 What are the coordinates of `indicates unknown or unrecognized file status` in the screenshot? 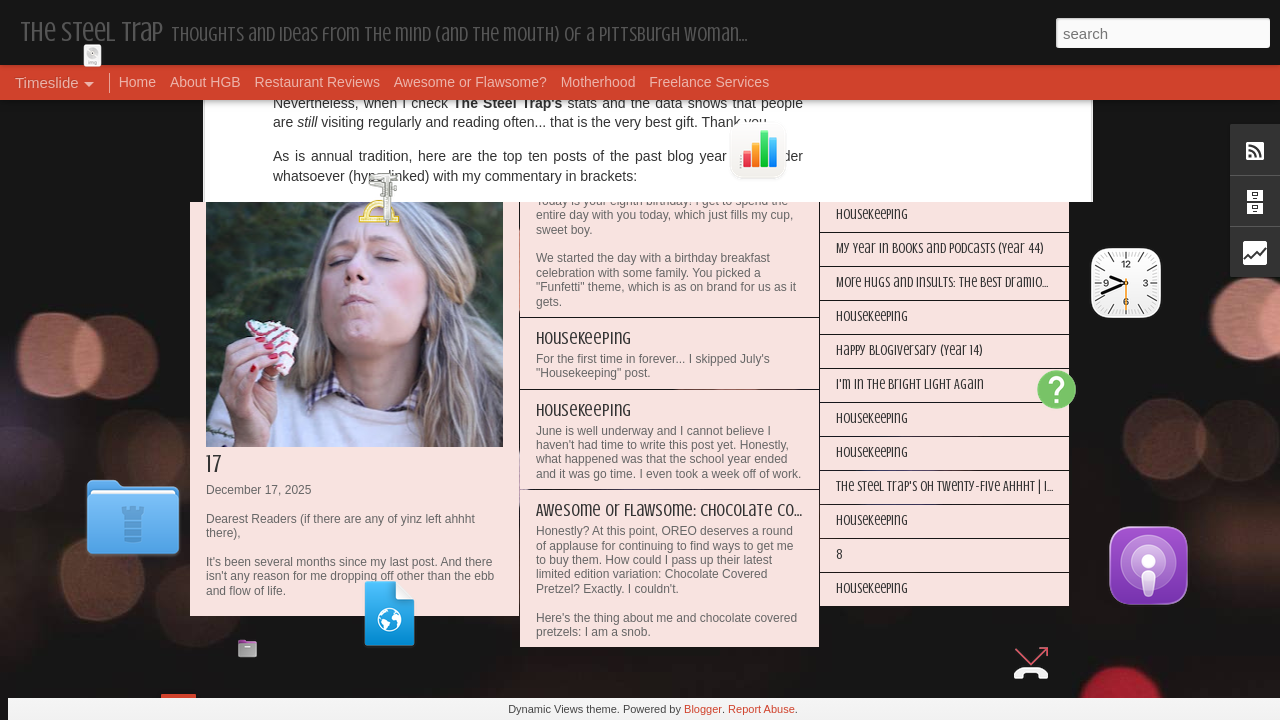 It's located at (1056, 389).